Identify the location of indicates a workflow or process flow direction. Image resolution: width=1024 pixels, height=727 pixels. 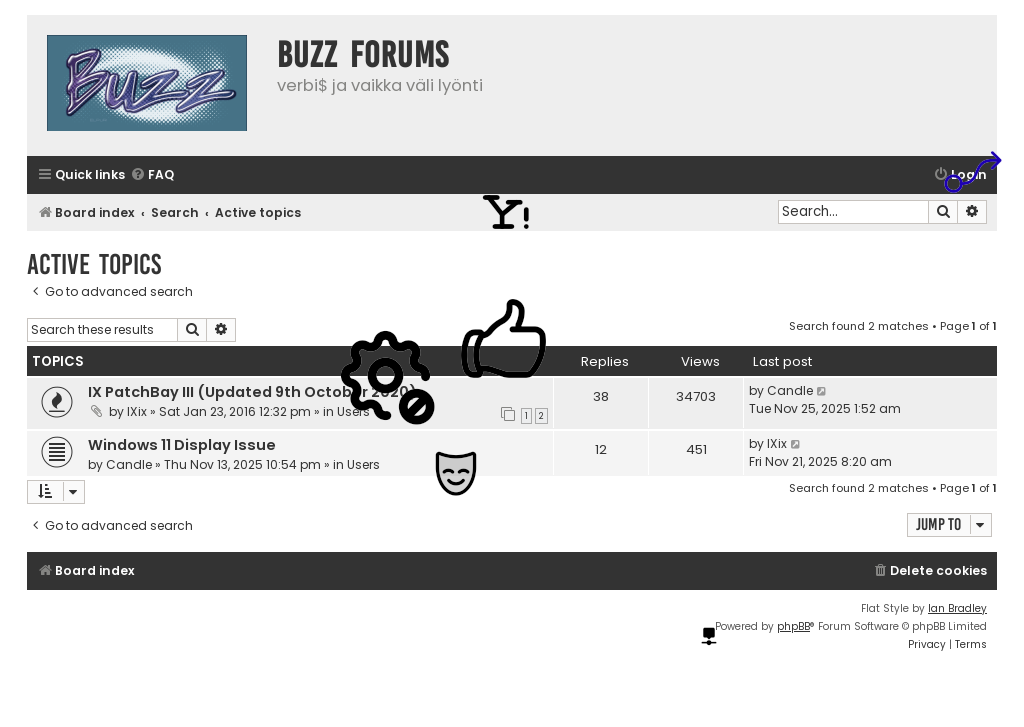
(973, 172).